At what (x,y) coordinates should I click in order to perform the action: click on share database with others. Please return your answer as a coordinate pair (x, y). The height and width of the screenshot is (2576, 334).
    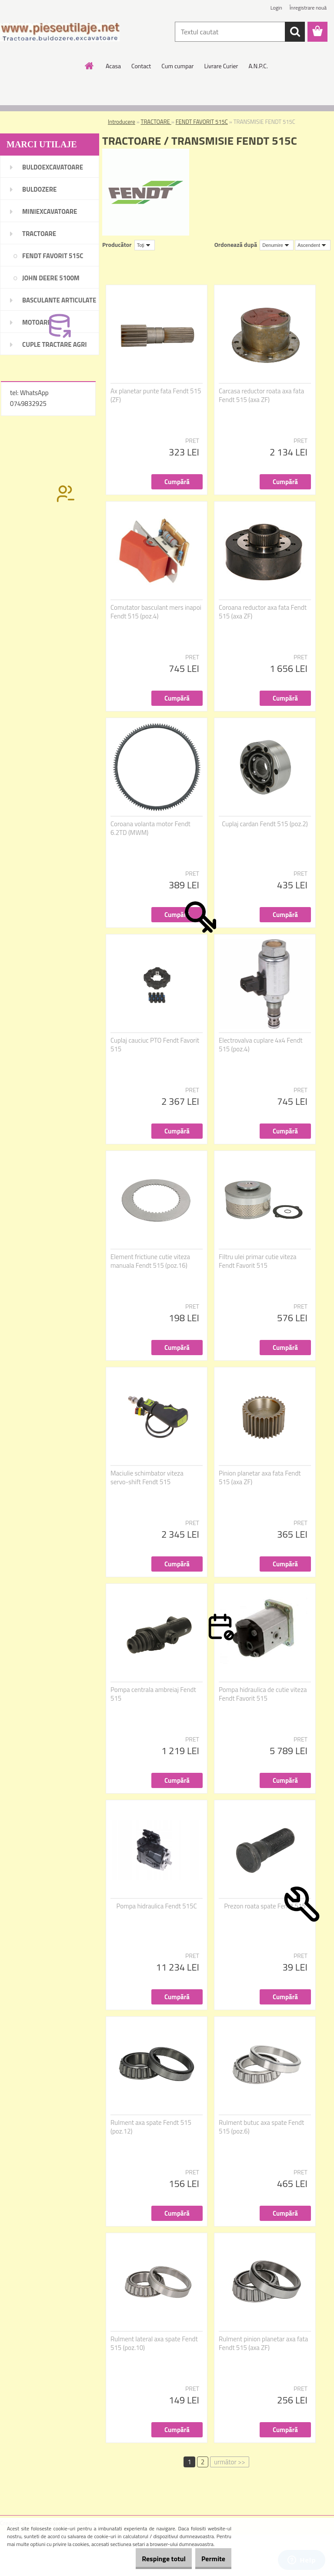
    Looking at the image, I should click on (59, 325).